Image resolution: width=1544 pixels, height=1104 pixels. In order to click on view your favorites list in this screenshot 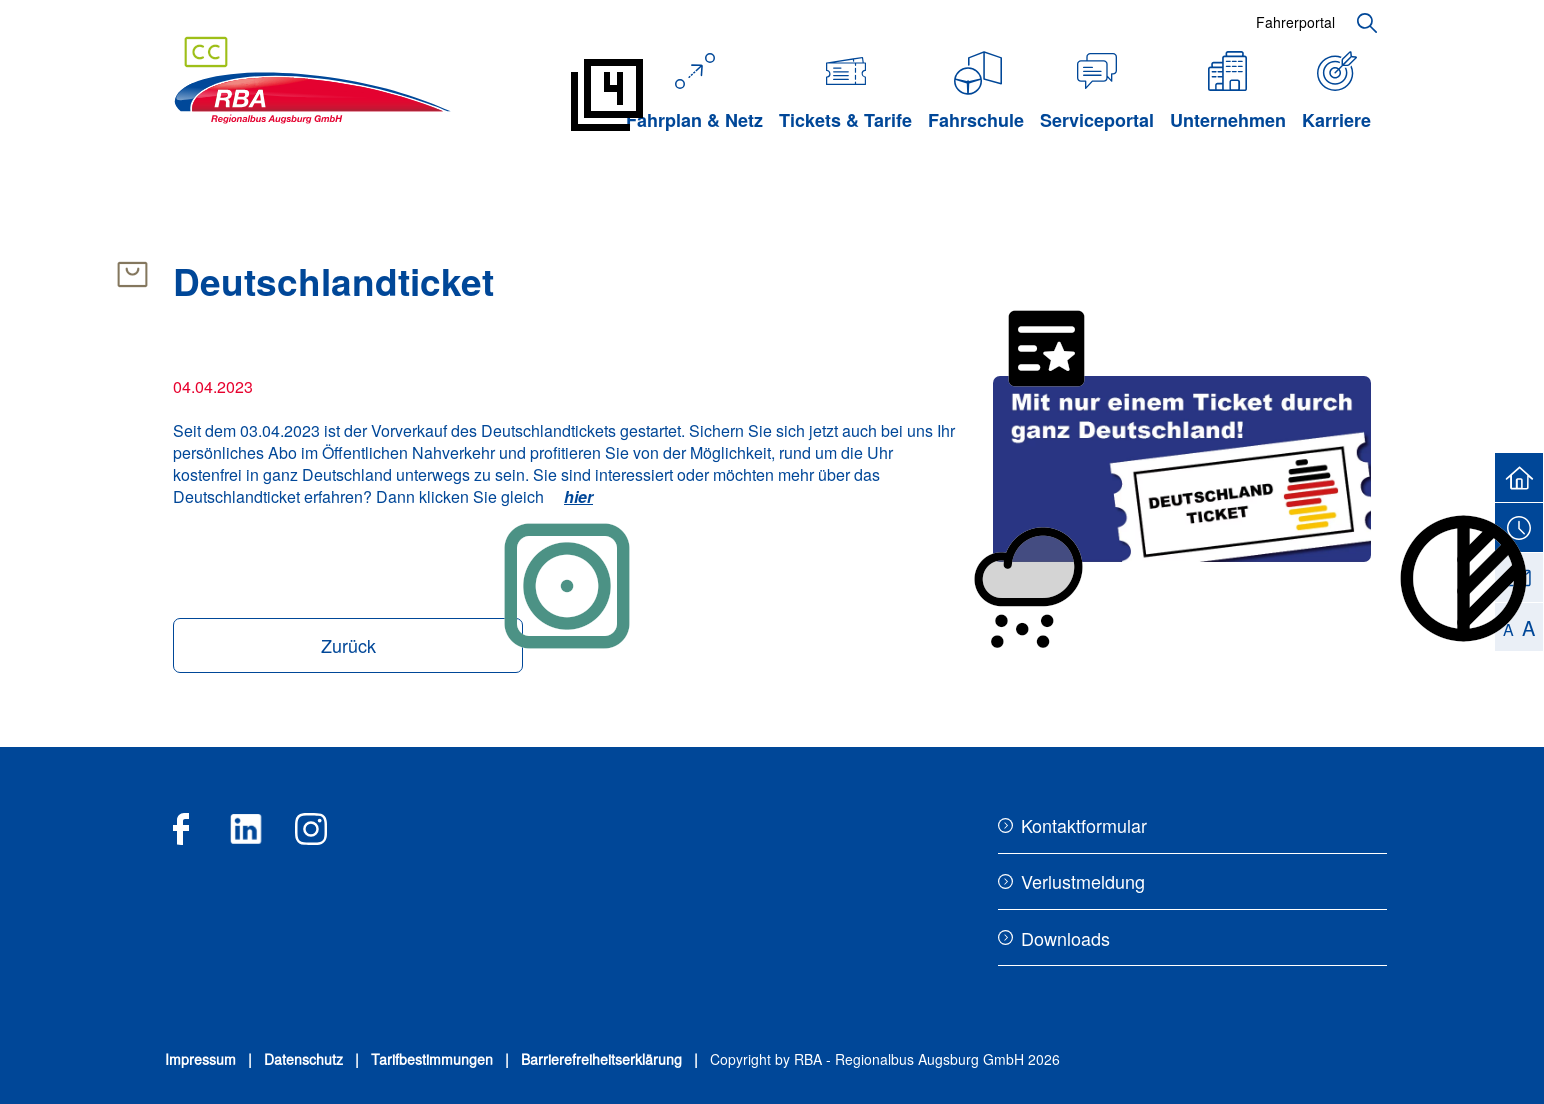, I will do `click(1046, 348)`.